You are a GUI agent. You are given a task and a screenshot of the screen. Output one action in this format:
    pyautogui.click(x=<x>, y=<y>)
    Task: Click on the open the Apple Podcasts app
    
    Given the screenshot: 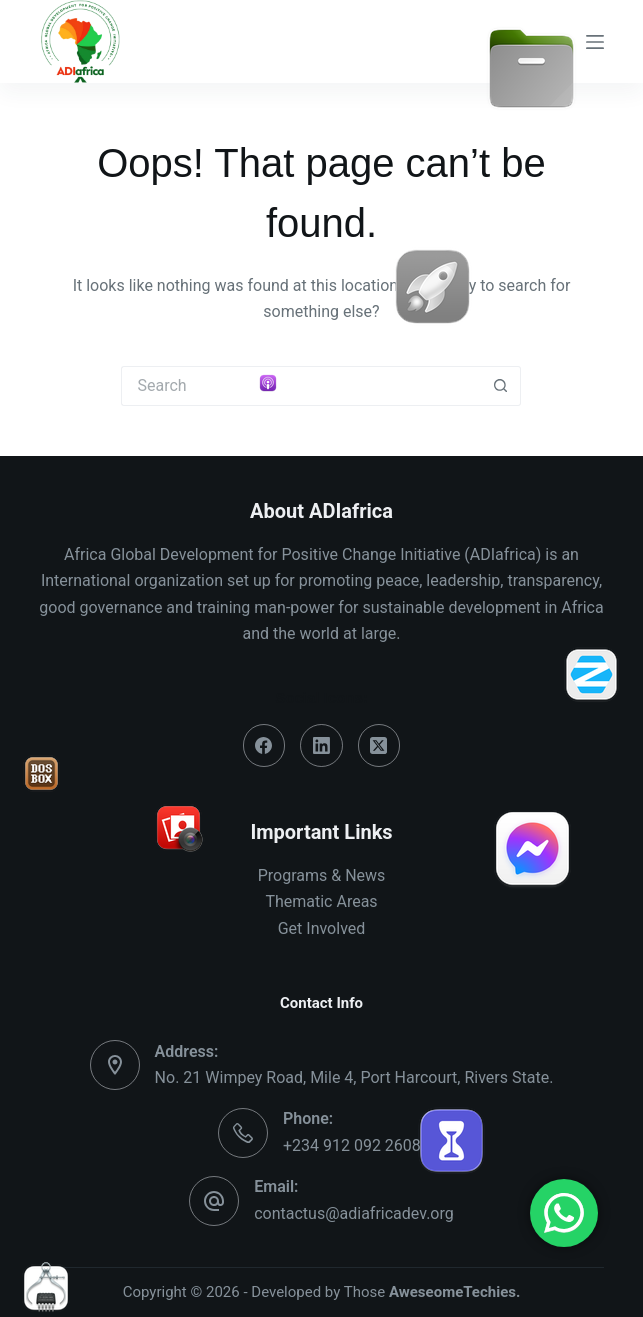 What is the action you would take?
    pyautogui.click(x=268, y=383)
    